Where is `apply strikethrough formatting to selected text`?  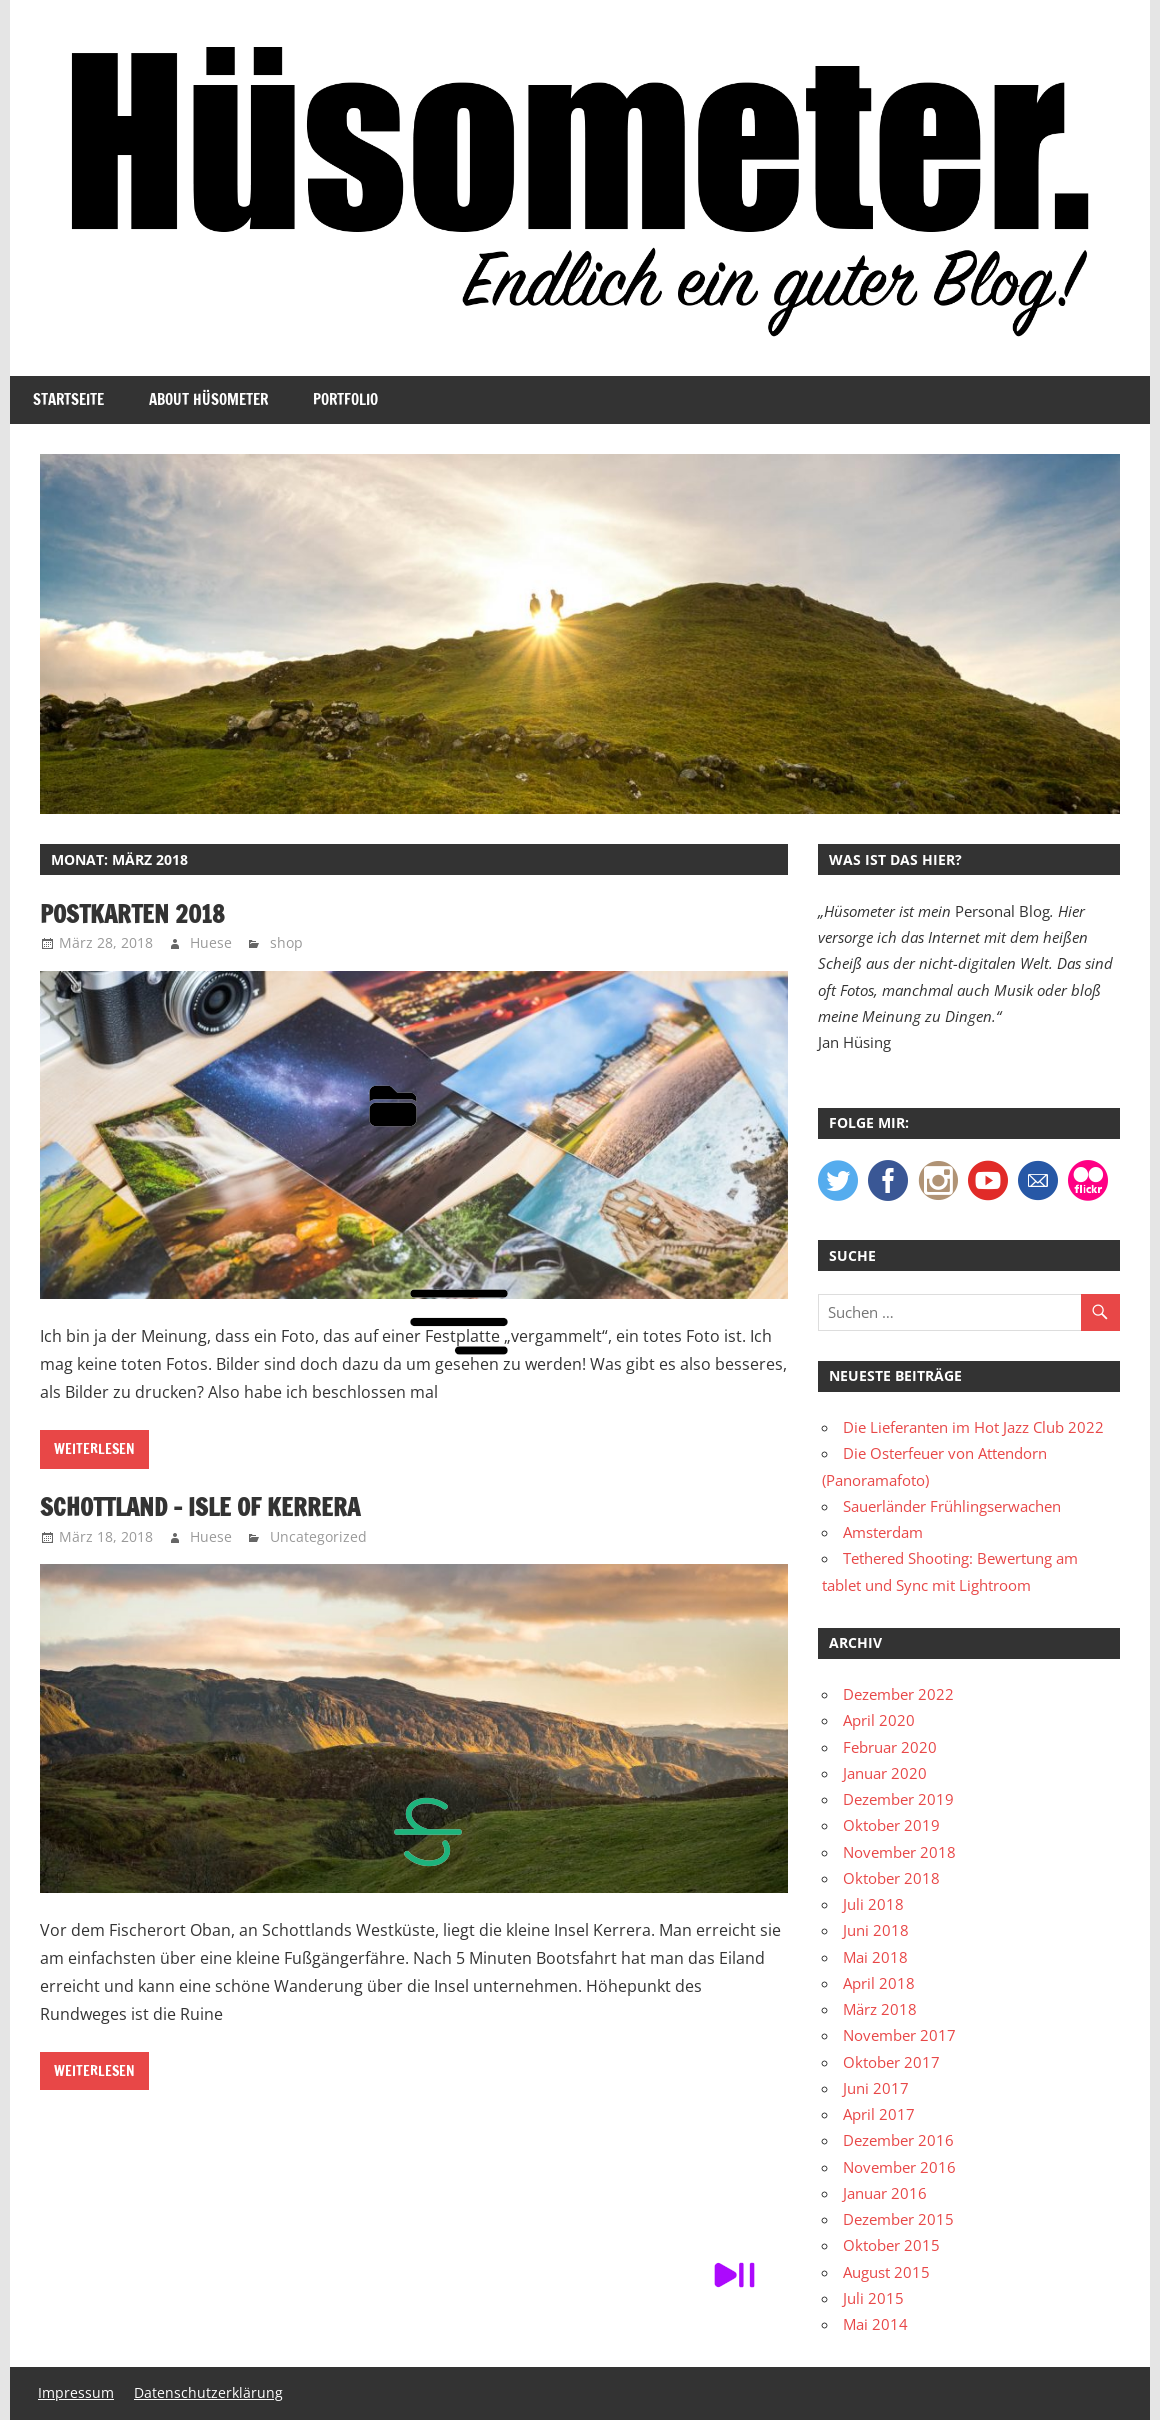 apply strikethrough formatting to selected text is located at coordinates (428, 1832).